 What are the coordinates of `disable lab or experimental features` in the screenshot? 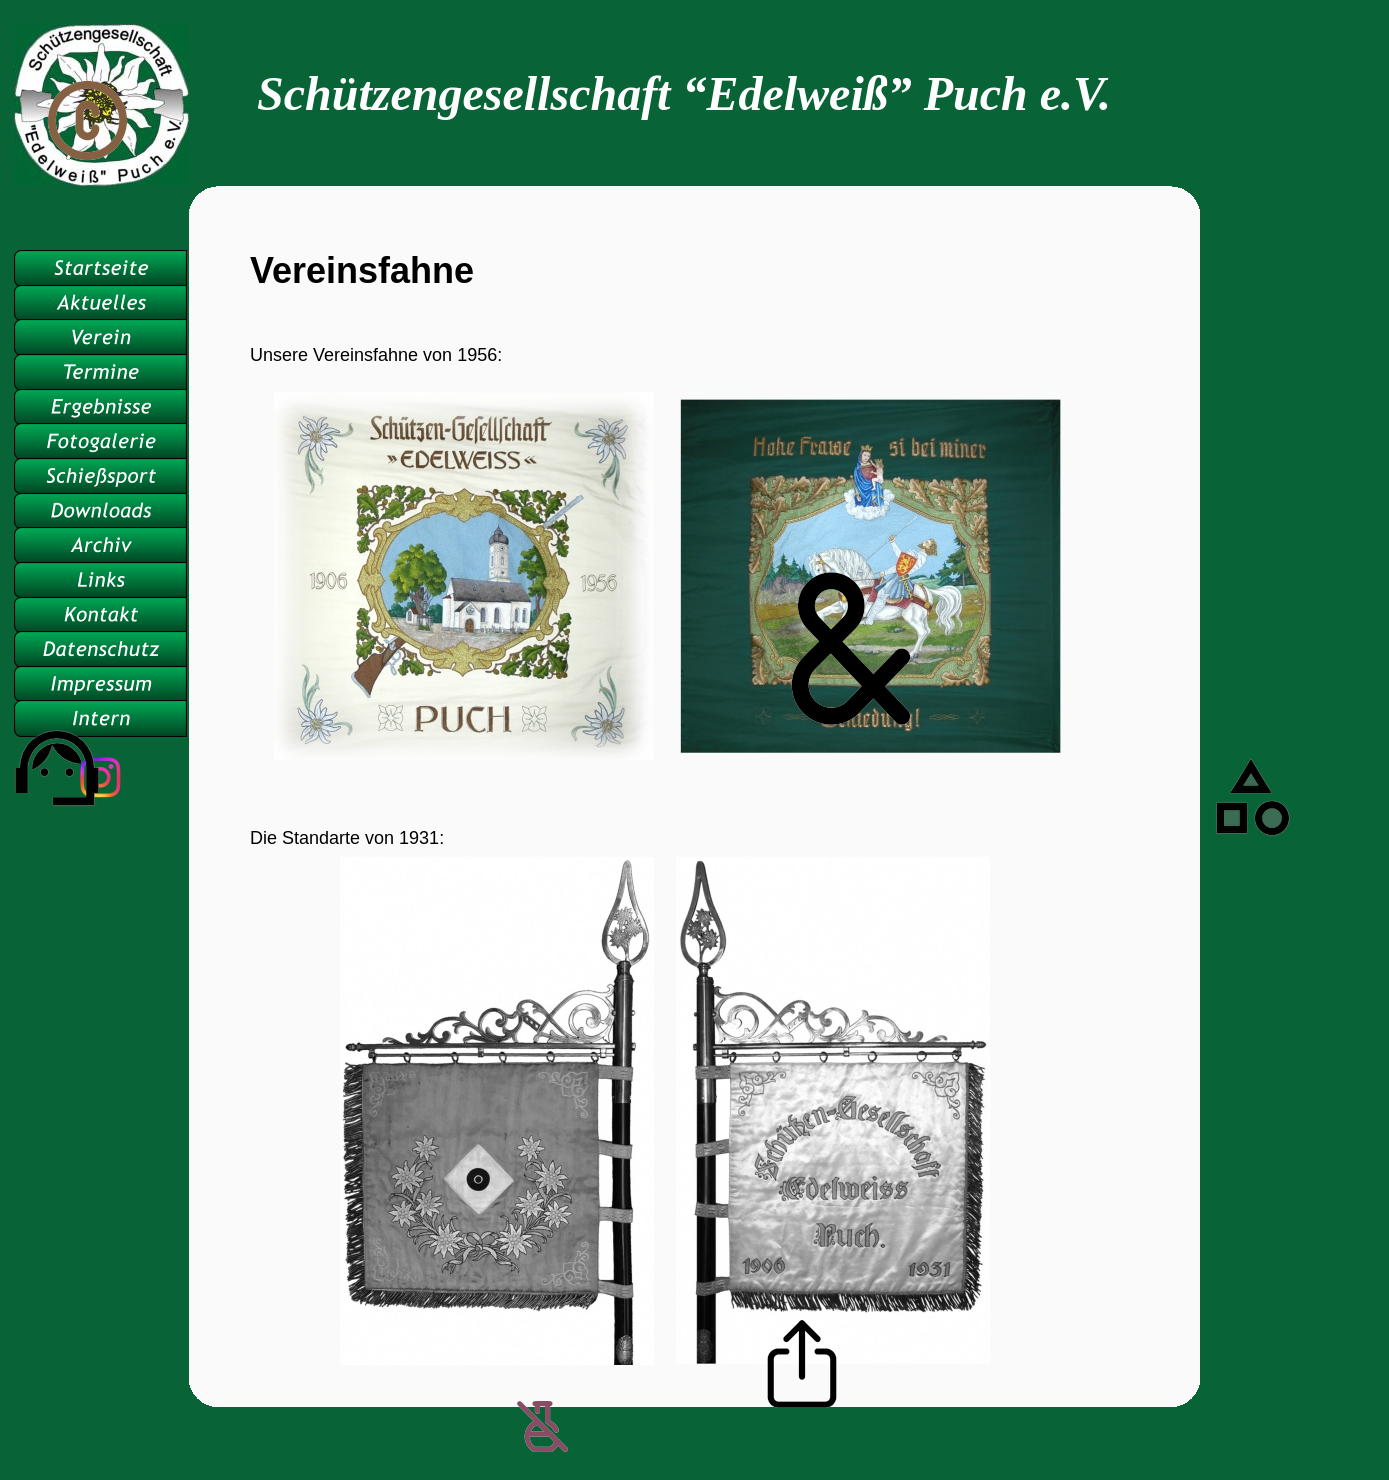 It's located at (542, 1426).